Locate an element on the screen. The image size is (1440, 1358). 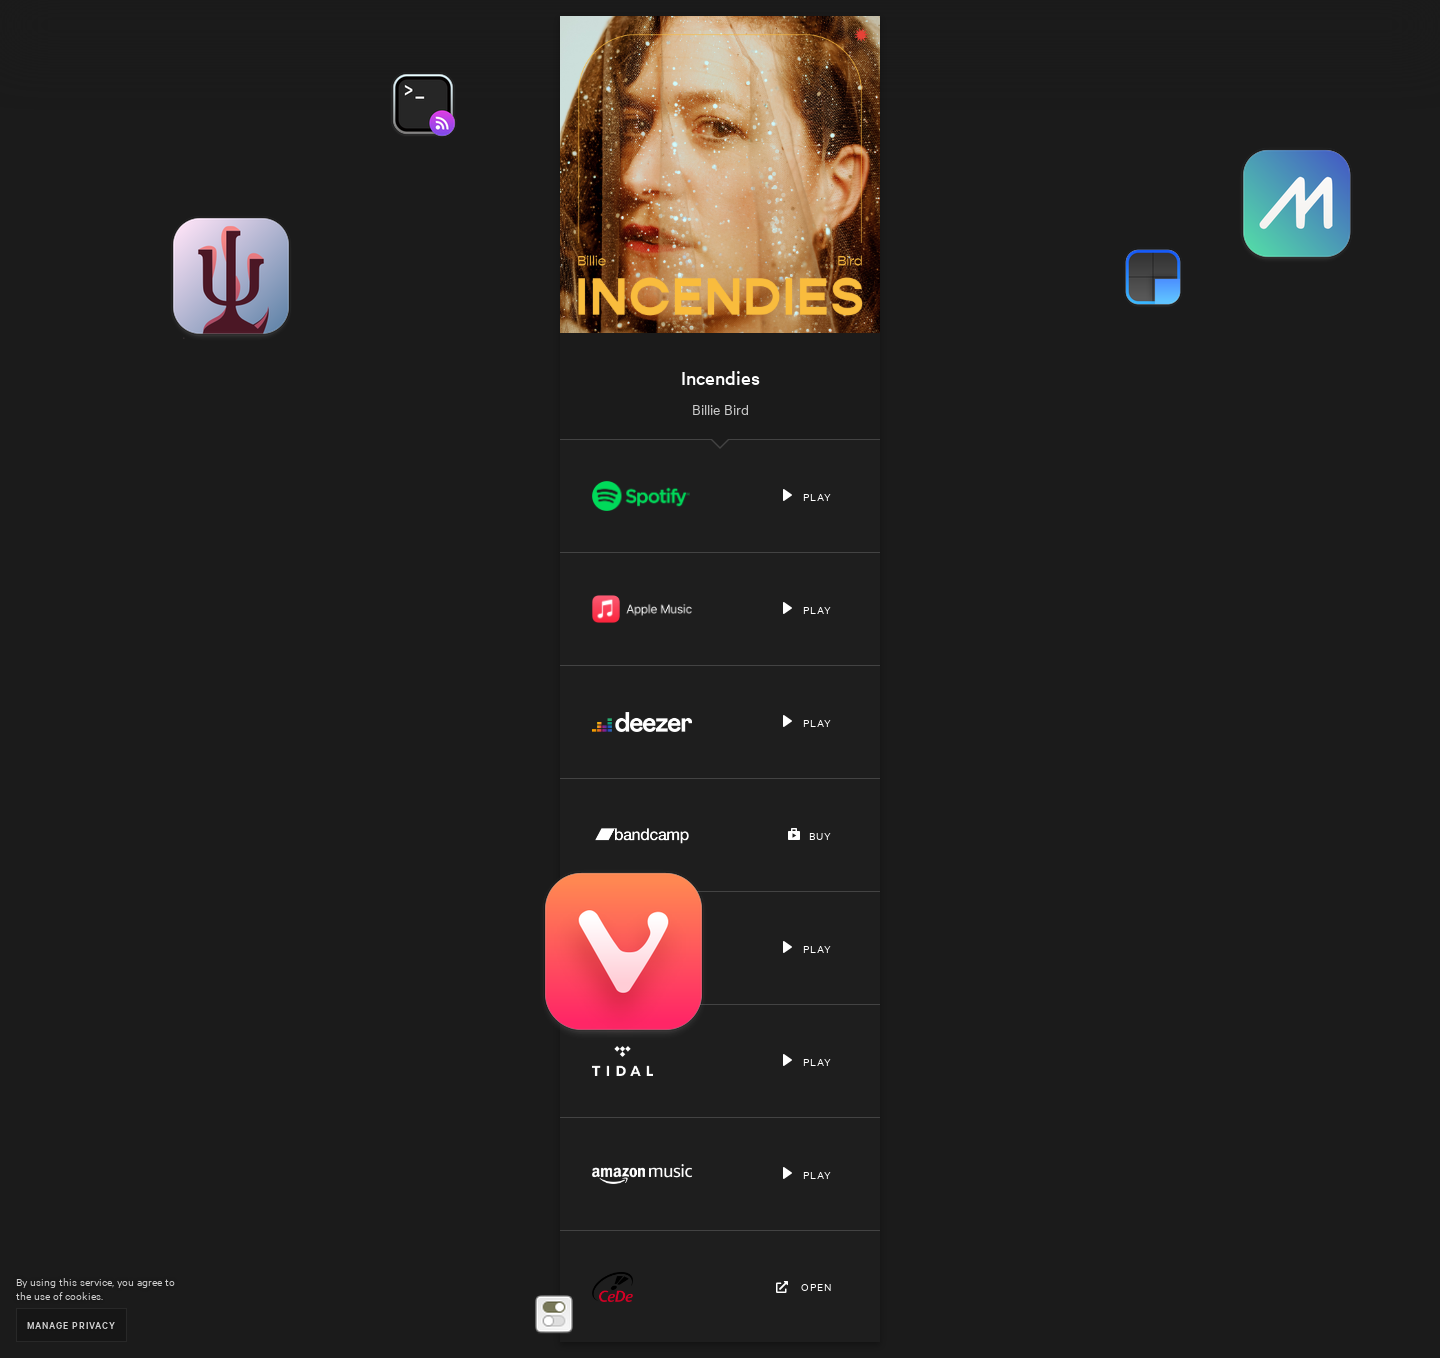
open vivaldi web browser is located at coordinates (623, 951).